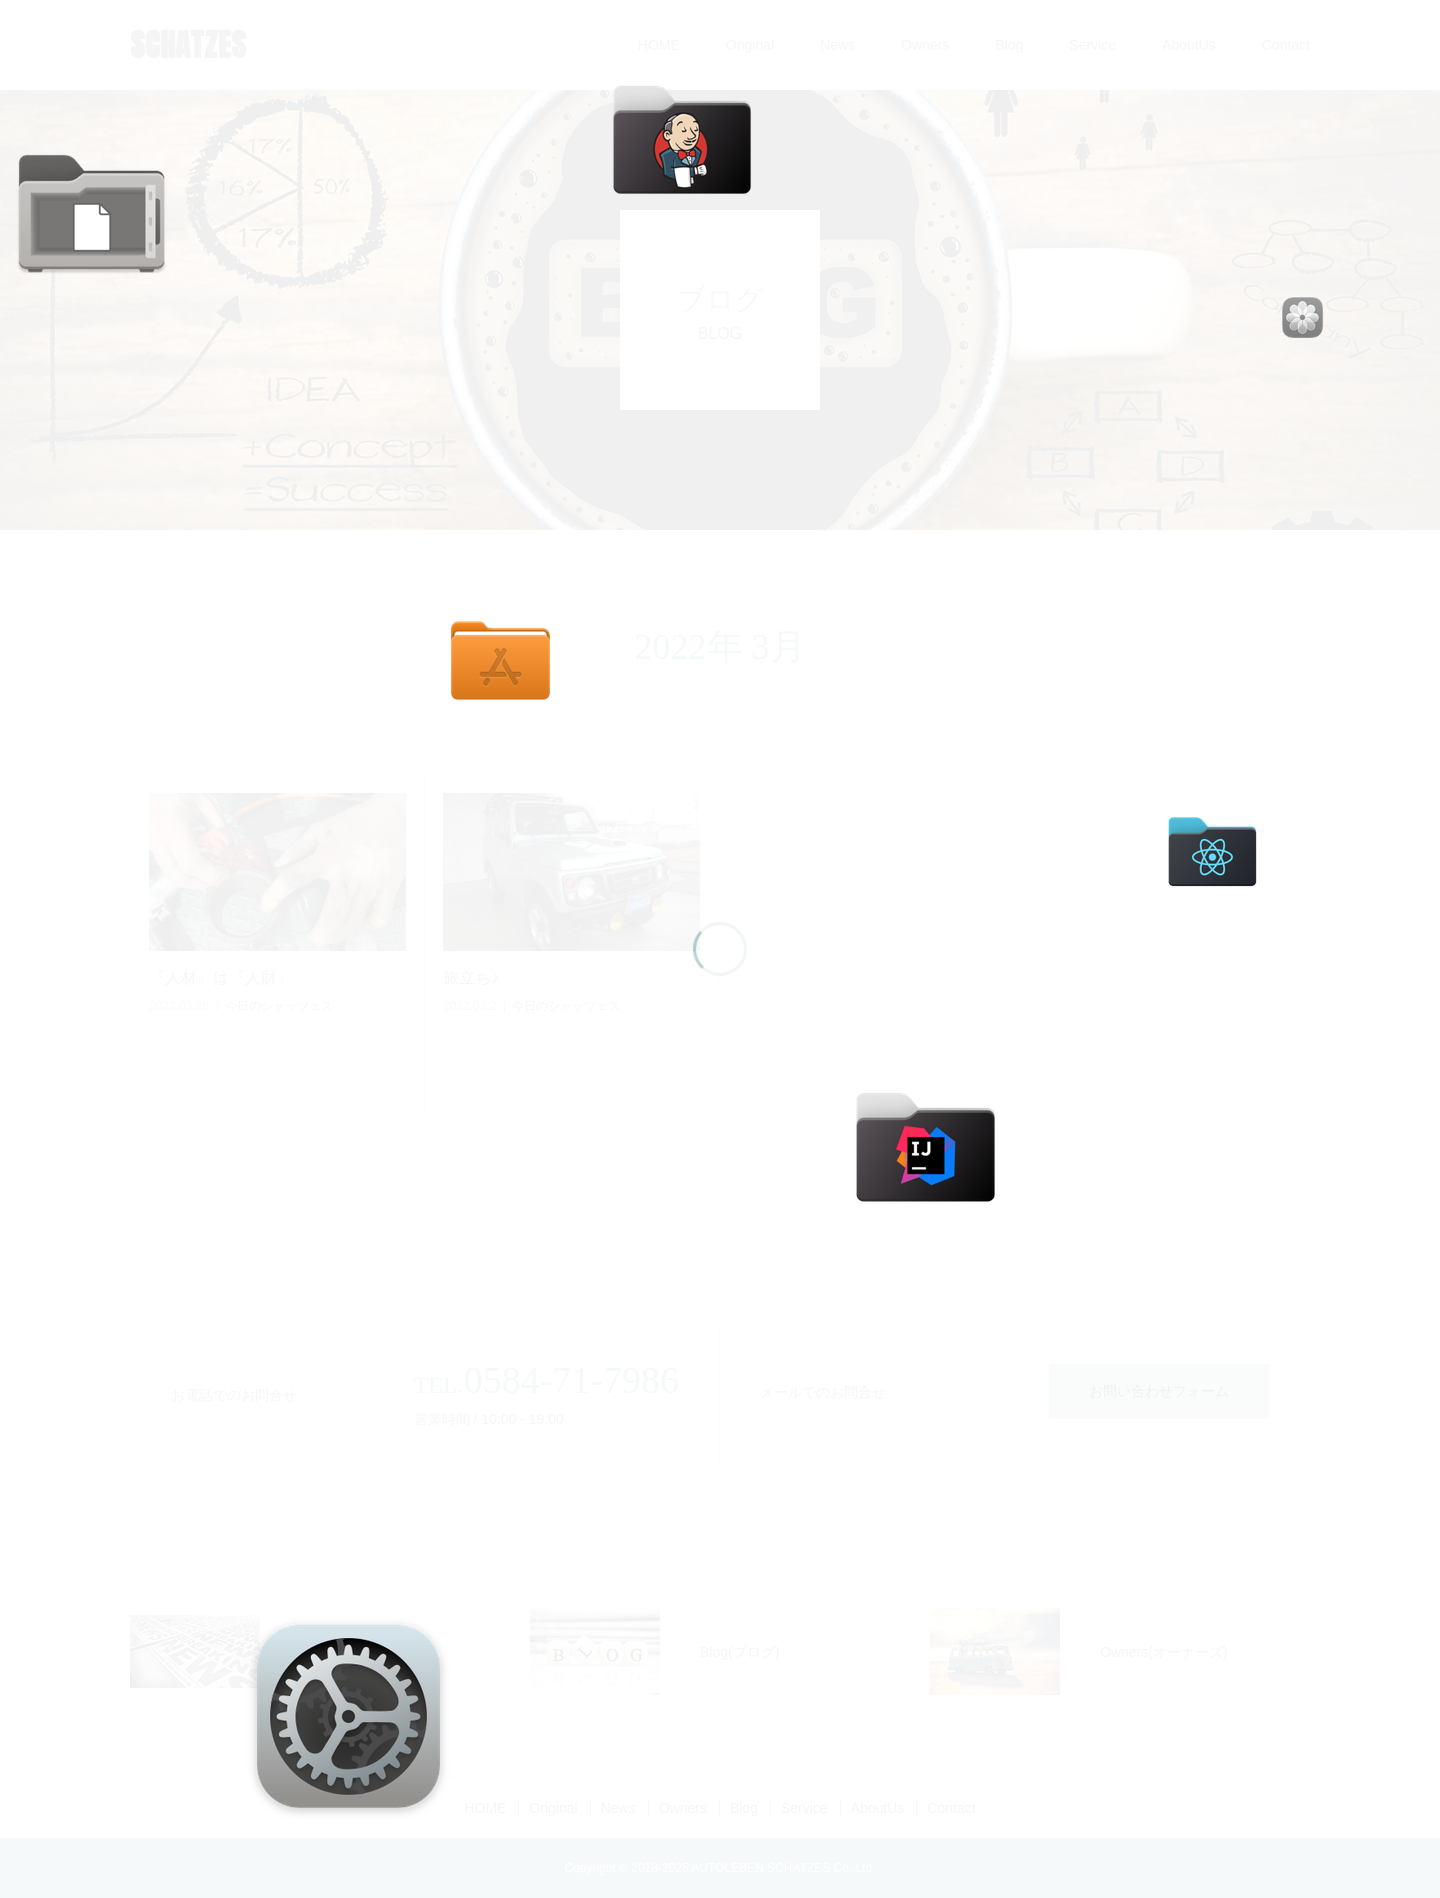 The width and height of the screenshot is (1440, 1898). Describe the element at coordinates (1302, 317) in the screenshot. I see `open the photos app` at that location.